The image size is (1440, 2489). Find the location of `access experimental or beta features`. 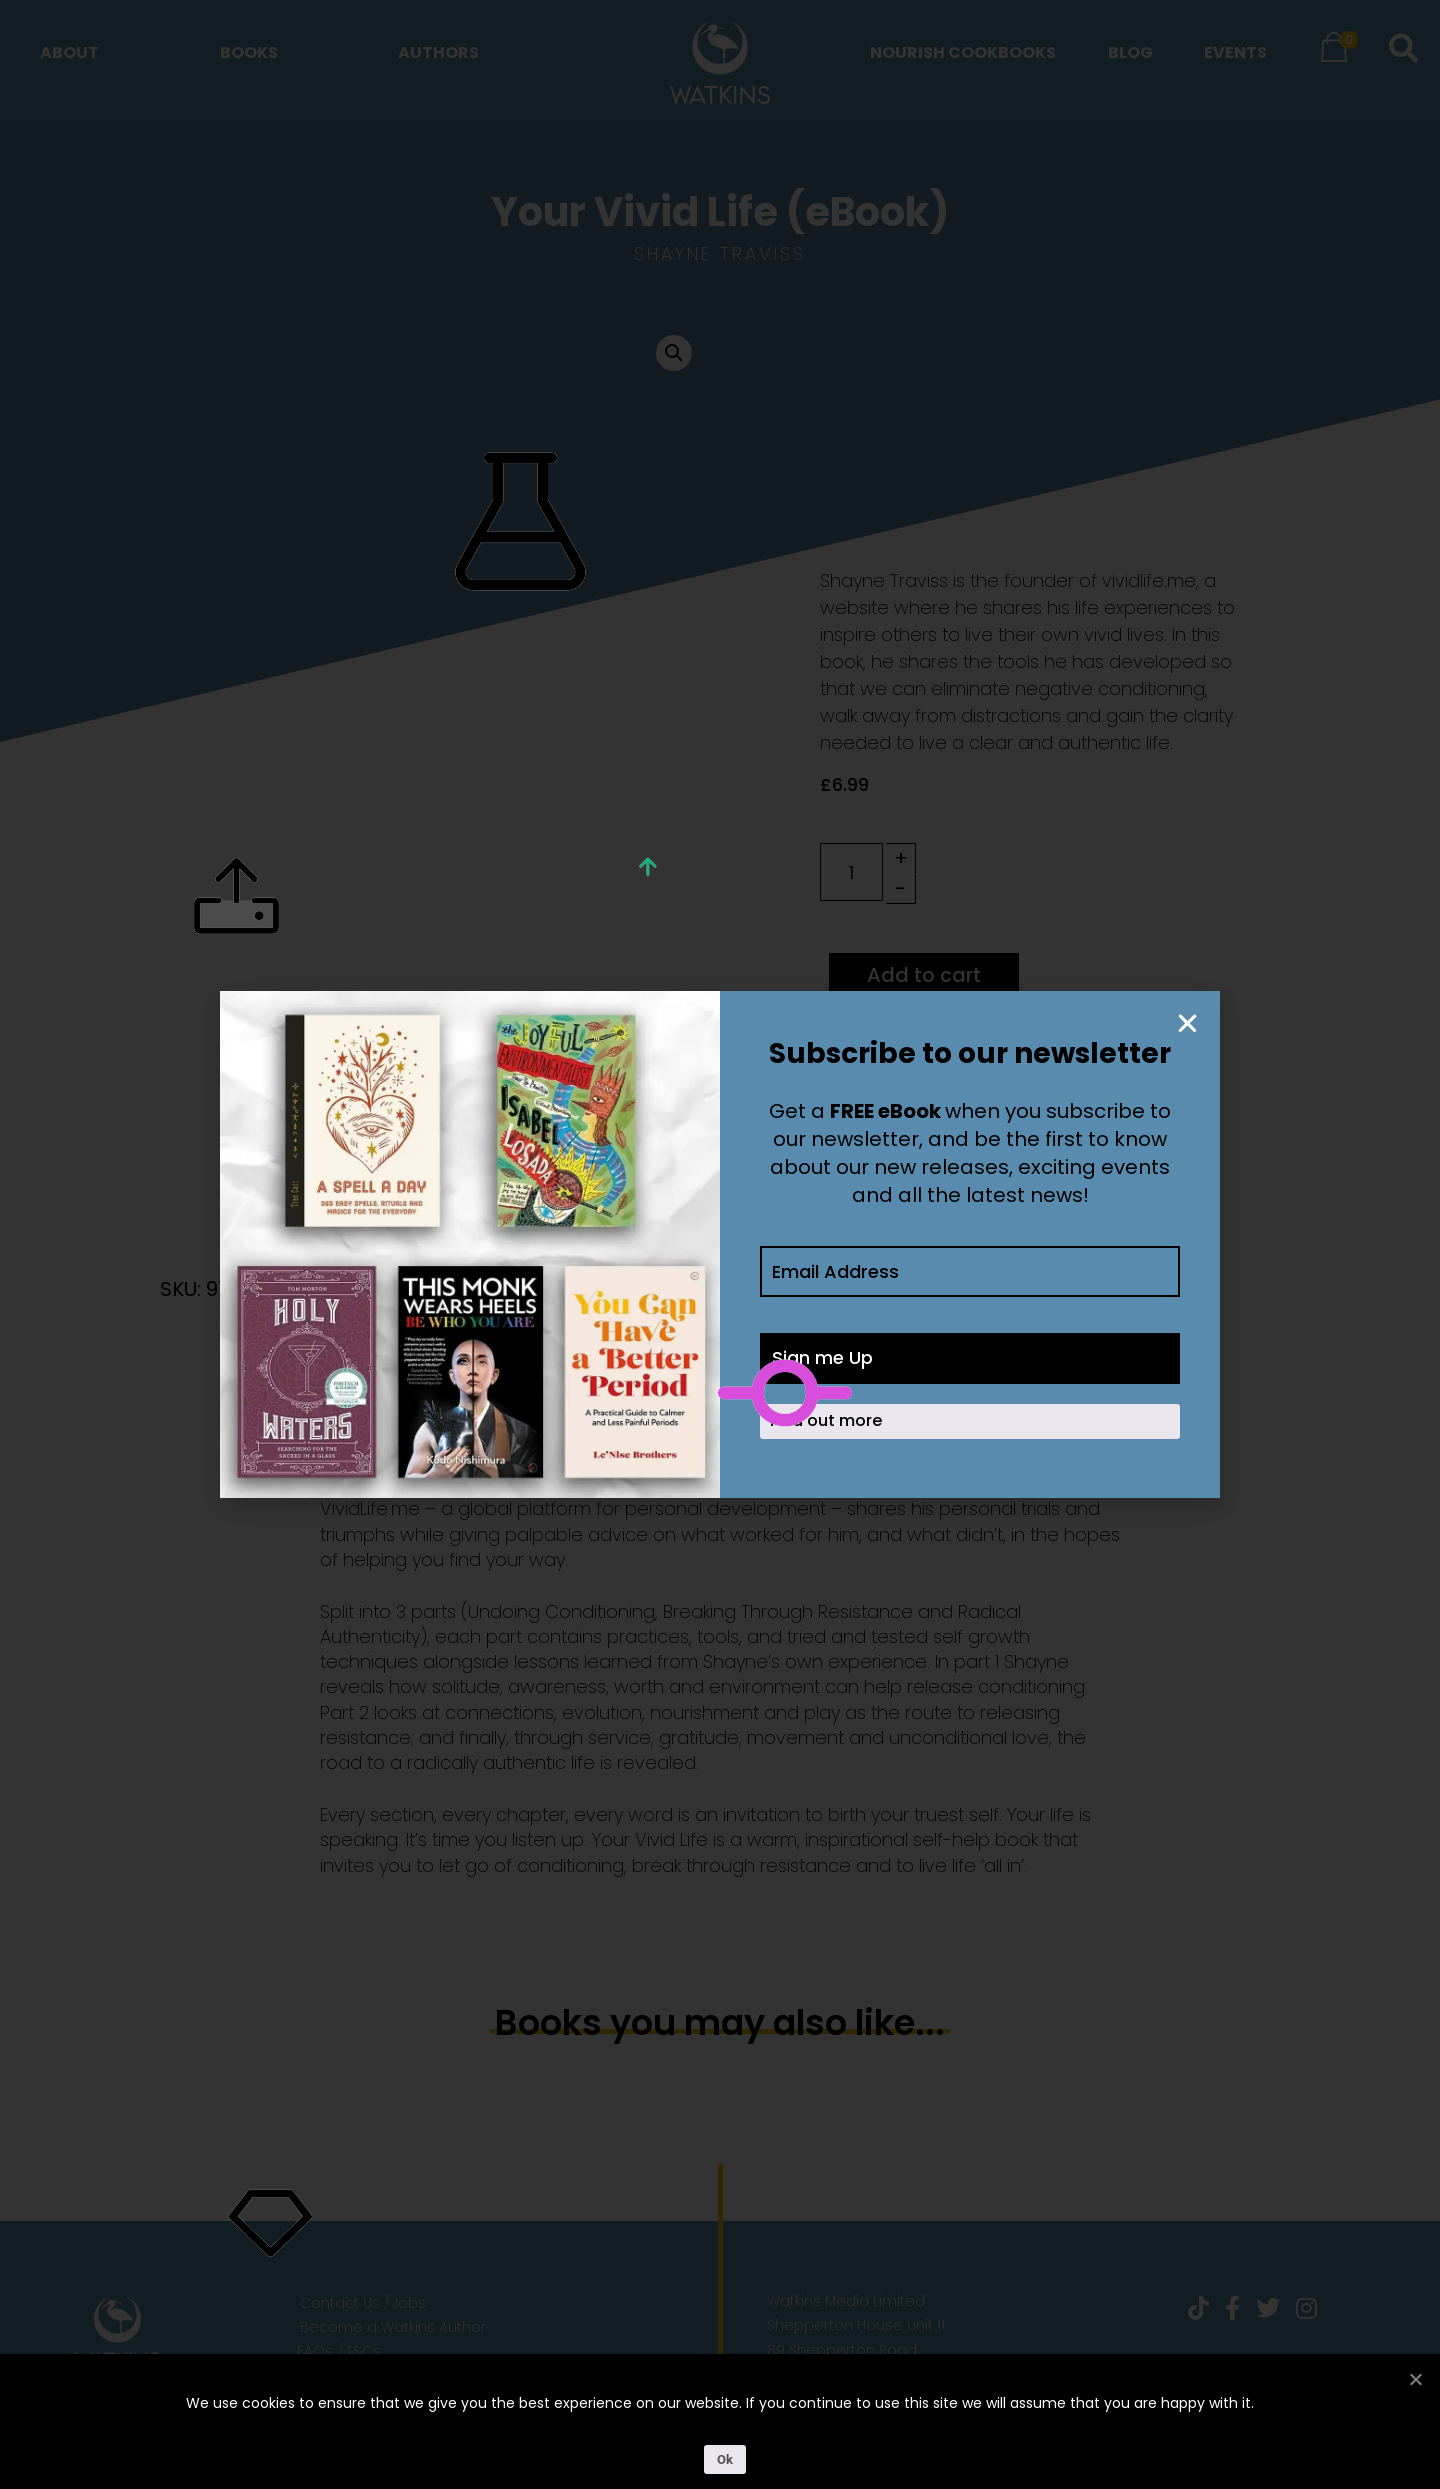

access experimental or beta features is located at coordinates (520, 521).